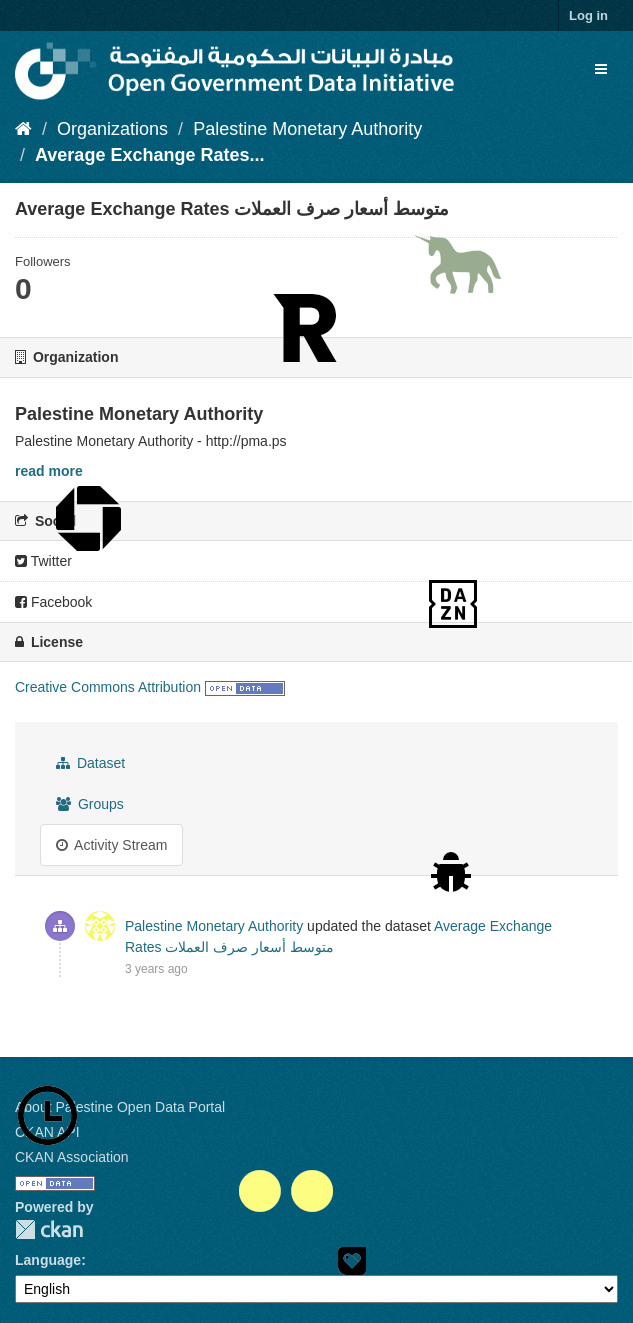 The image size is (633, 1323). I want to click on open Revolt chat application, so click(305, 328).